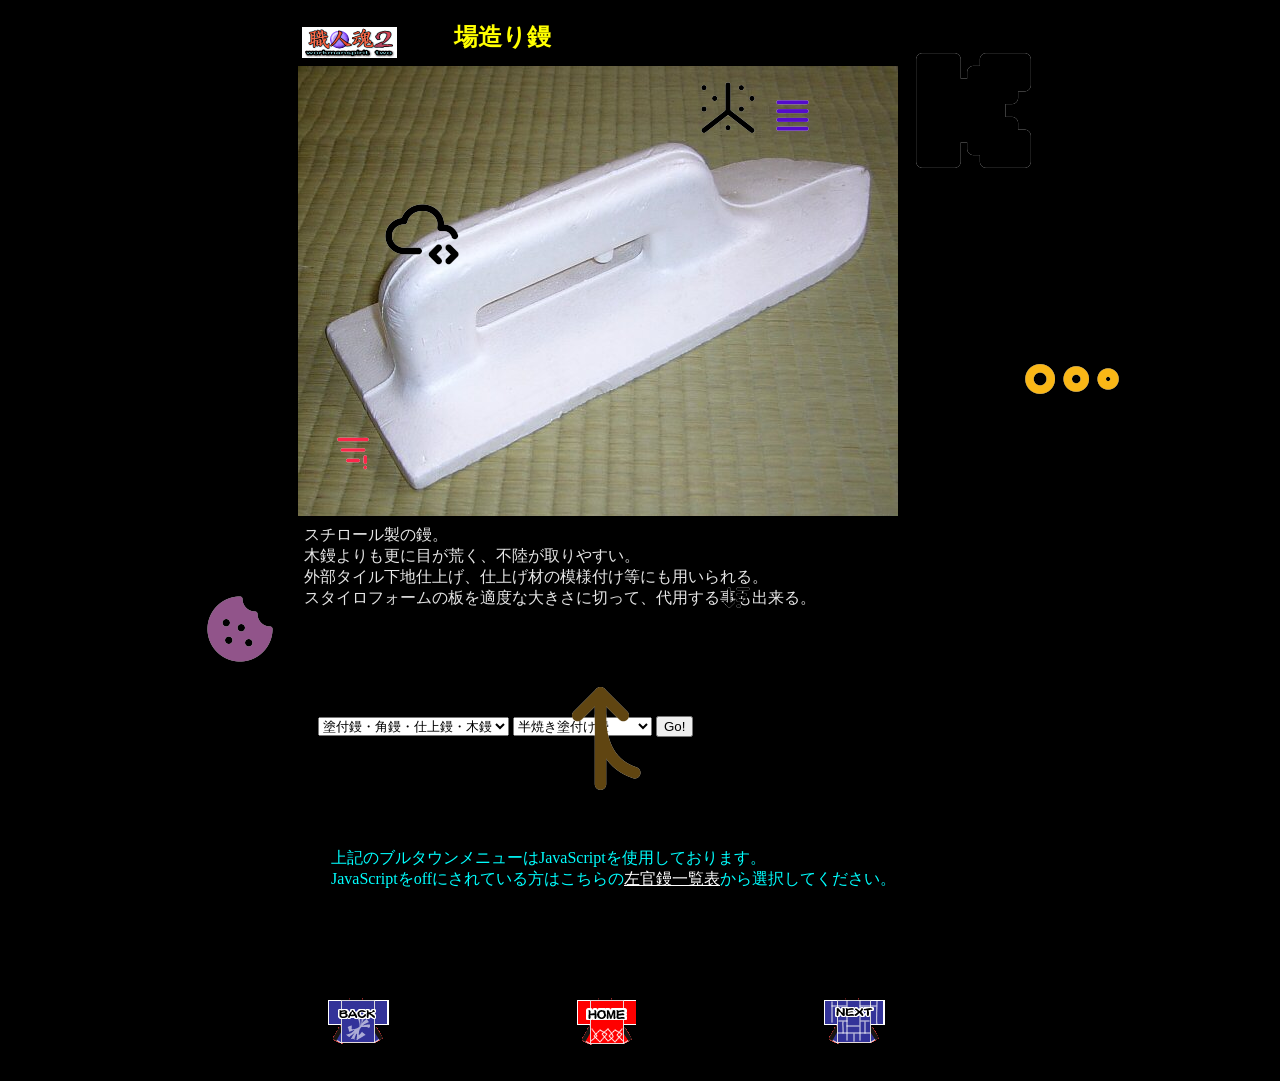 The height and width of the screenshot is (1081, 1280). Describe the element at coordinates (736, 597) in the screenshot. I see `sort items from largest to smallest` at that location.